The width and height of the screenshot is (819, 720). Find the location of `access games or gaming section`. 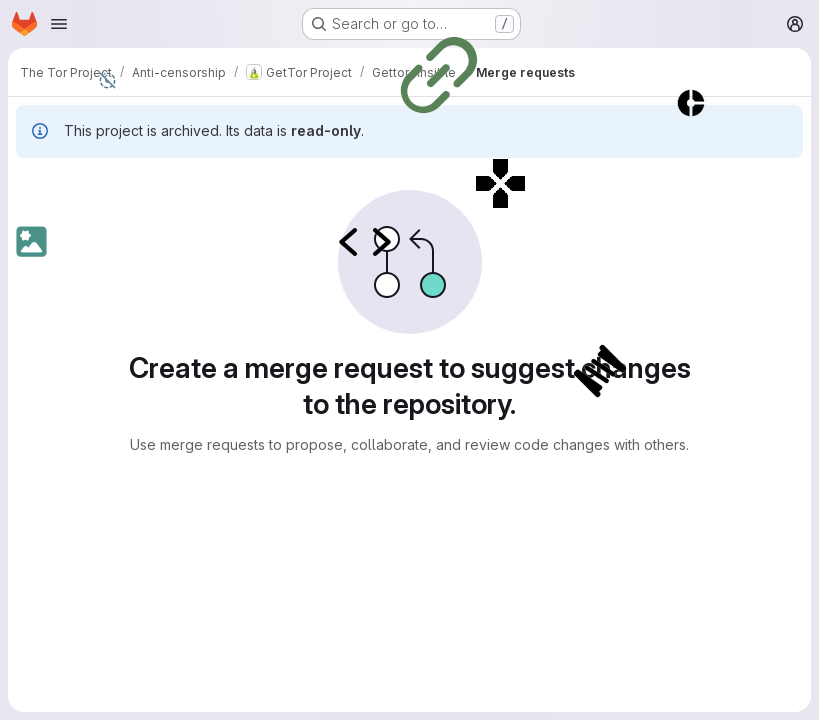

access games or gaming section is located at coordinates (500, 183).